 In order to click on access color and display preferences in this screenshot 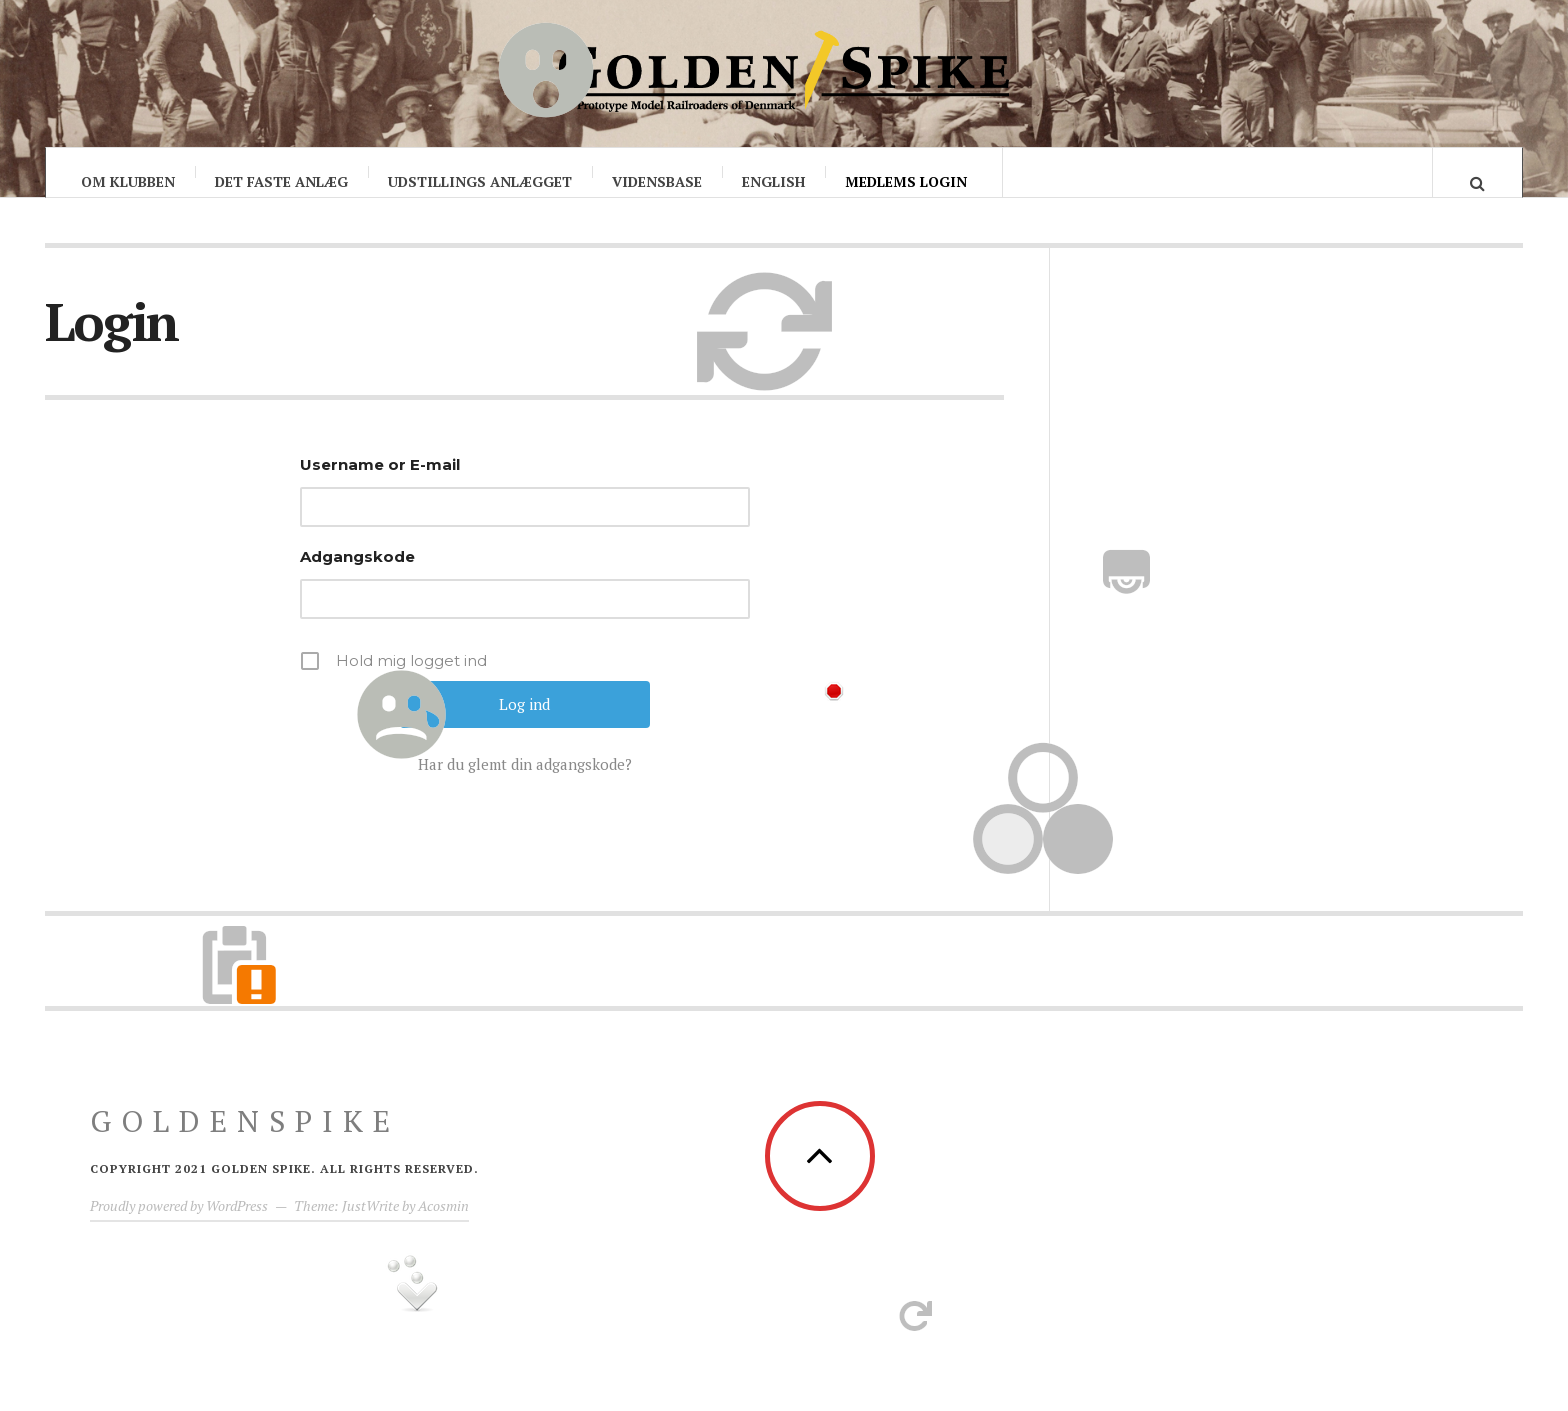, I will do `click(1043, 804)`.